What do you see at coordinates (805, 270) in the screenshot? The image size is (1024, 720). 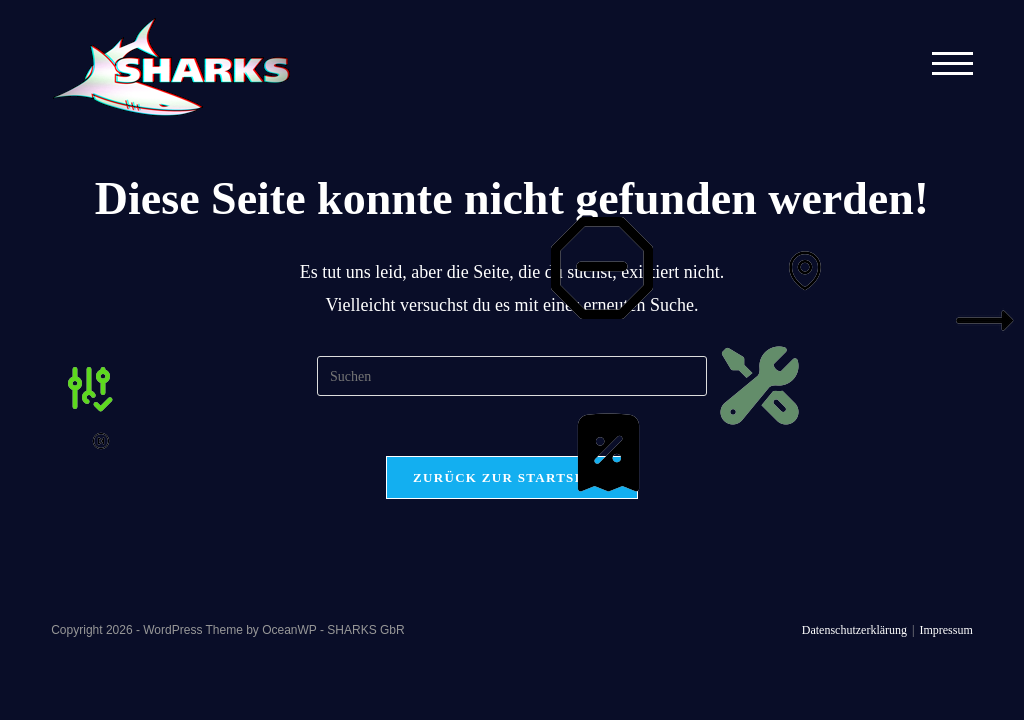 I see `view or set a location on the map` at bounding box center [805, 270].